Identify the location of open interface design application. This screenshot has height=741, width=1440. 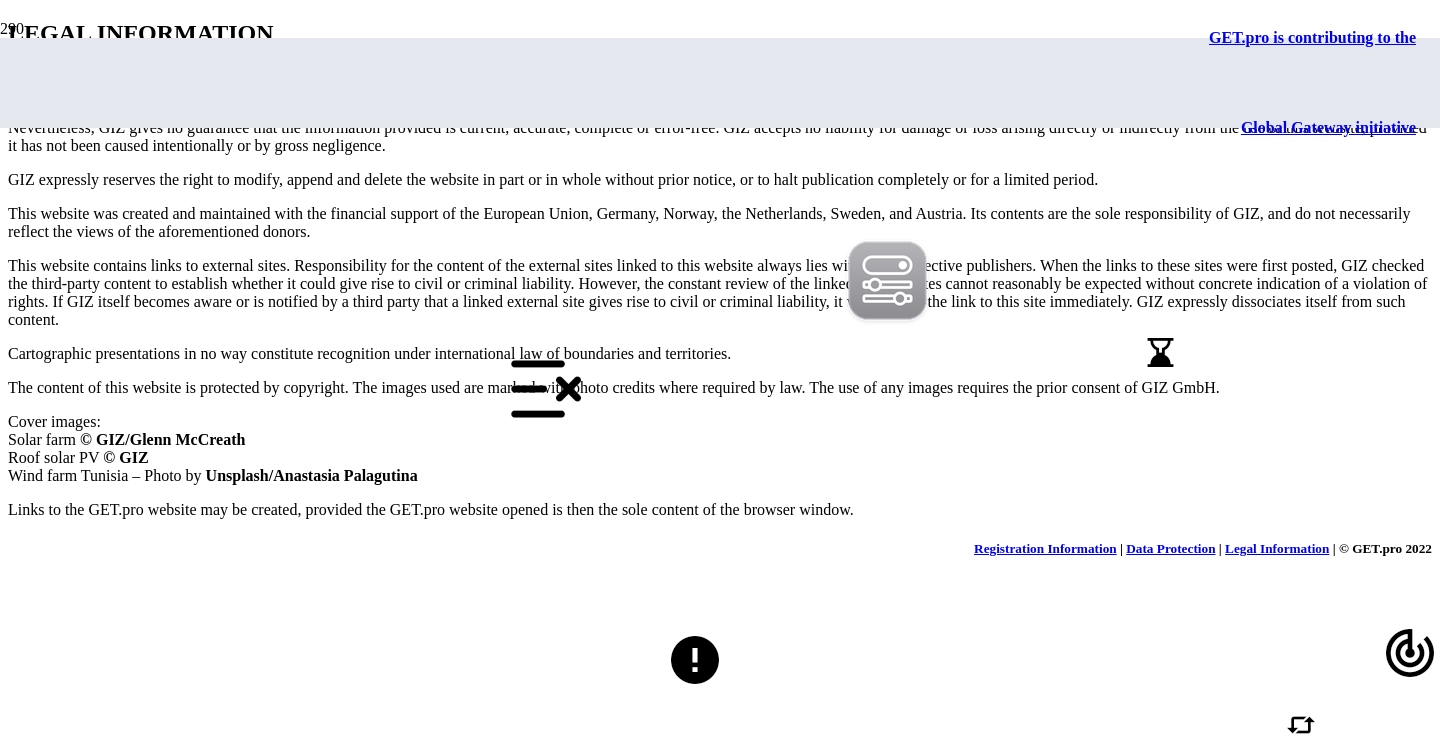
(887, 280).